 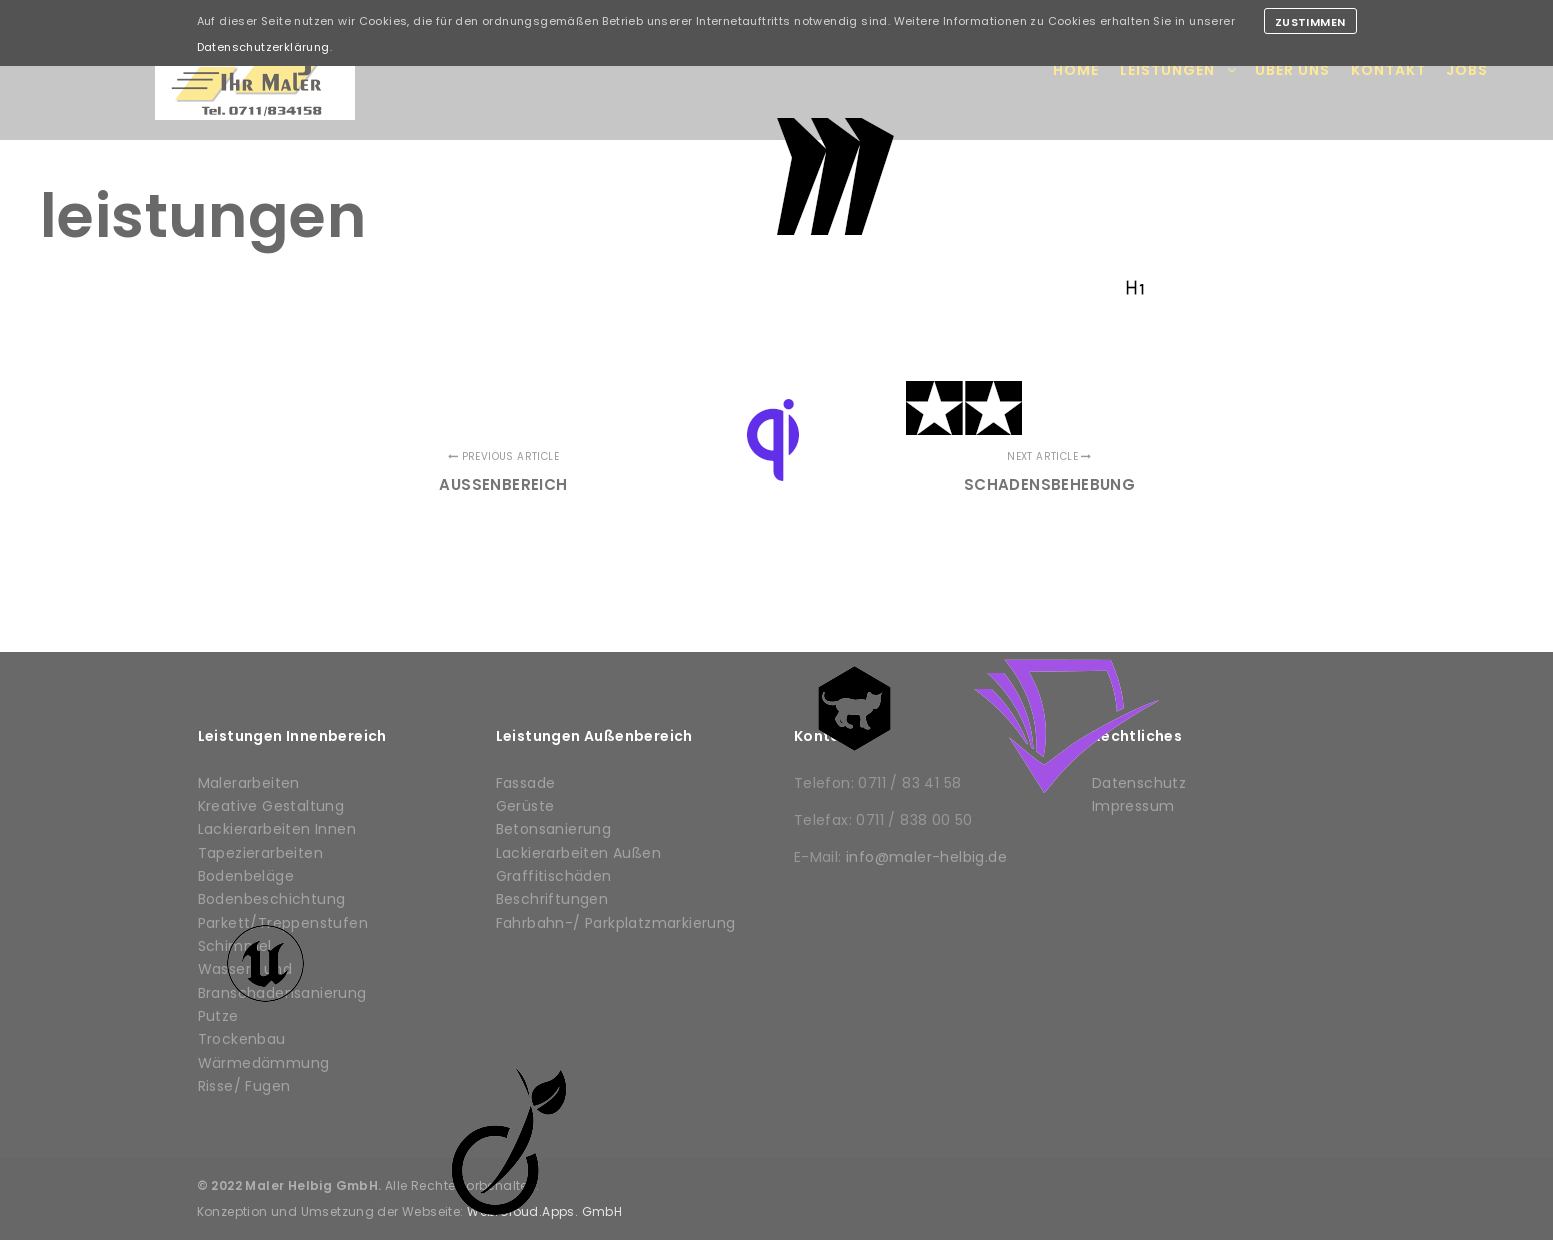 I want to click on indicates qi wireless charging capability, so click(x=773, y=440).